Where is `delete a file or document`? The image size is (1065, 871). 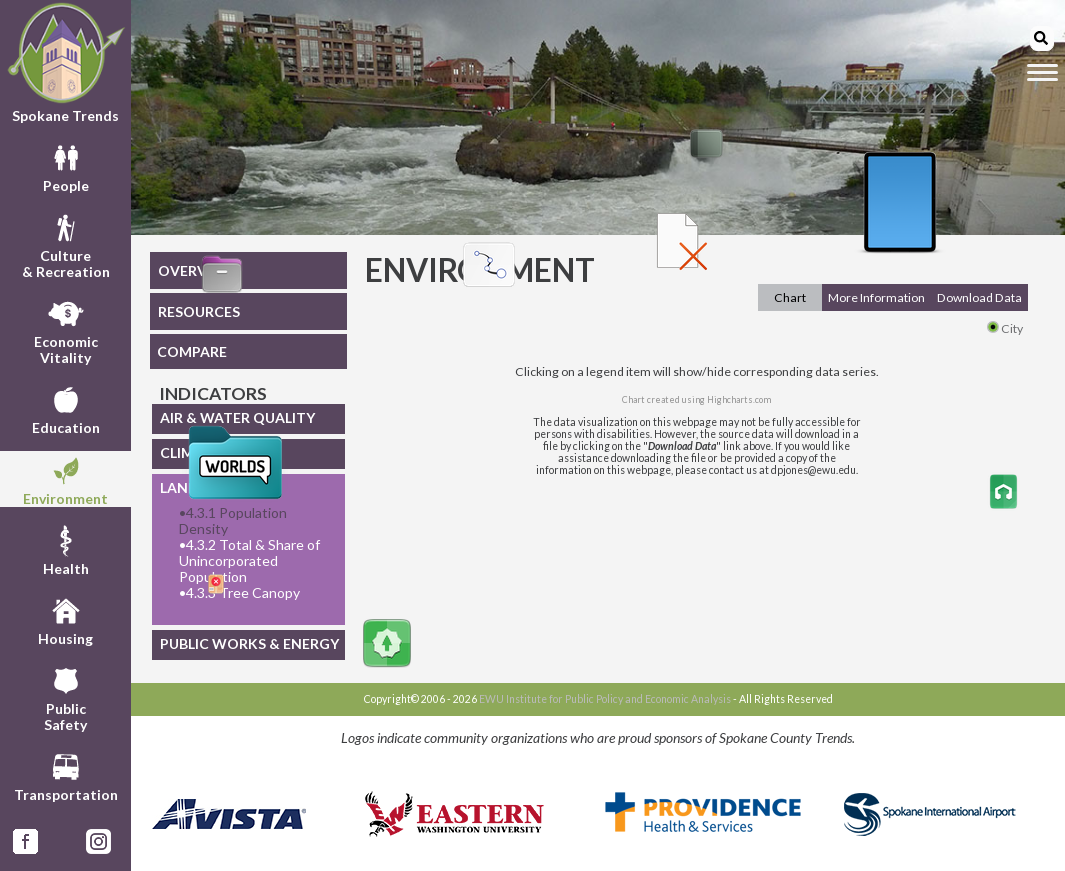
delete a file or document is located at coordinates (677, 240).